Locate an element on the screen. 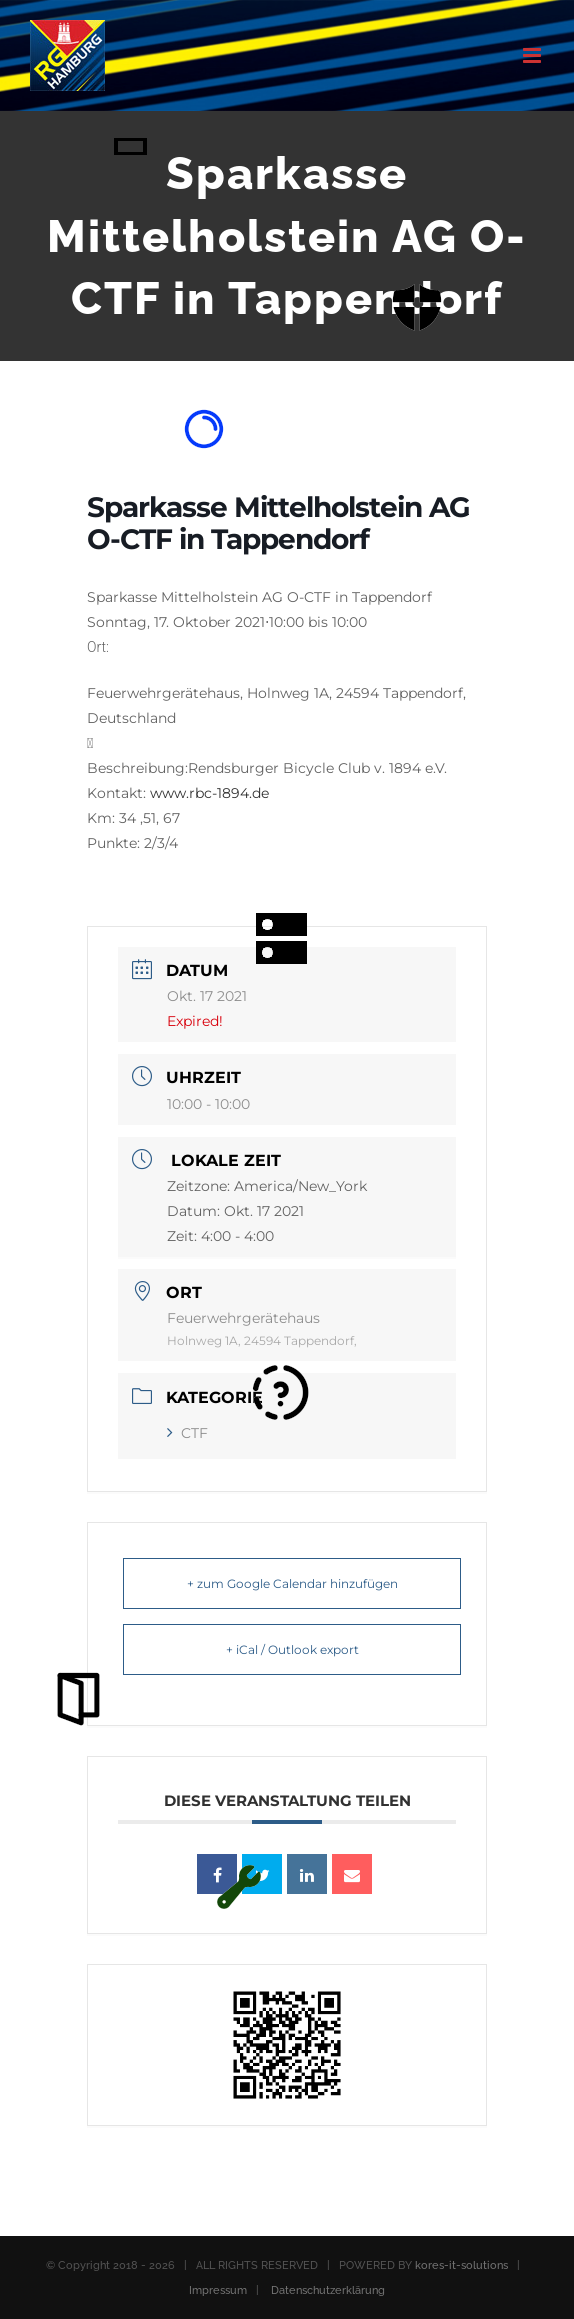 The width and height of the screenshot is (574, 2319). view help for current progress status is located at coordinates (280, 1392).